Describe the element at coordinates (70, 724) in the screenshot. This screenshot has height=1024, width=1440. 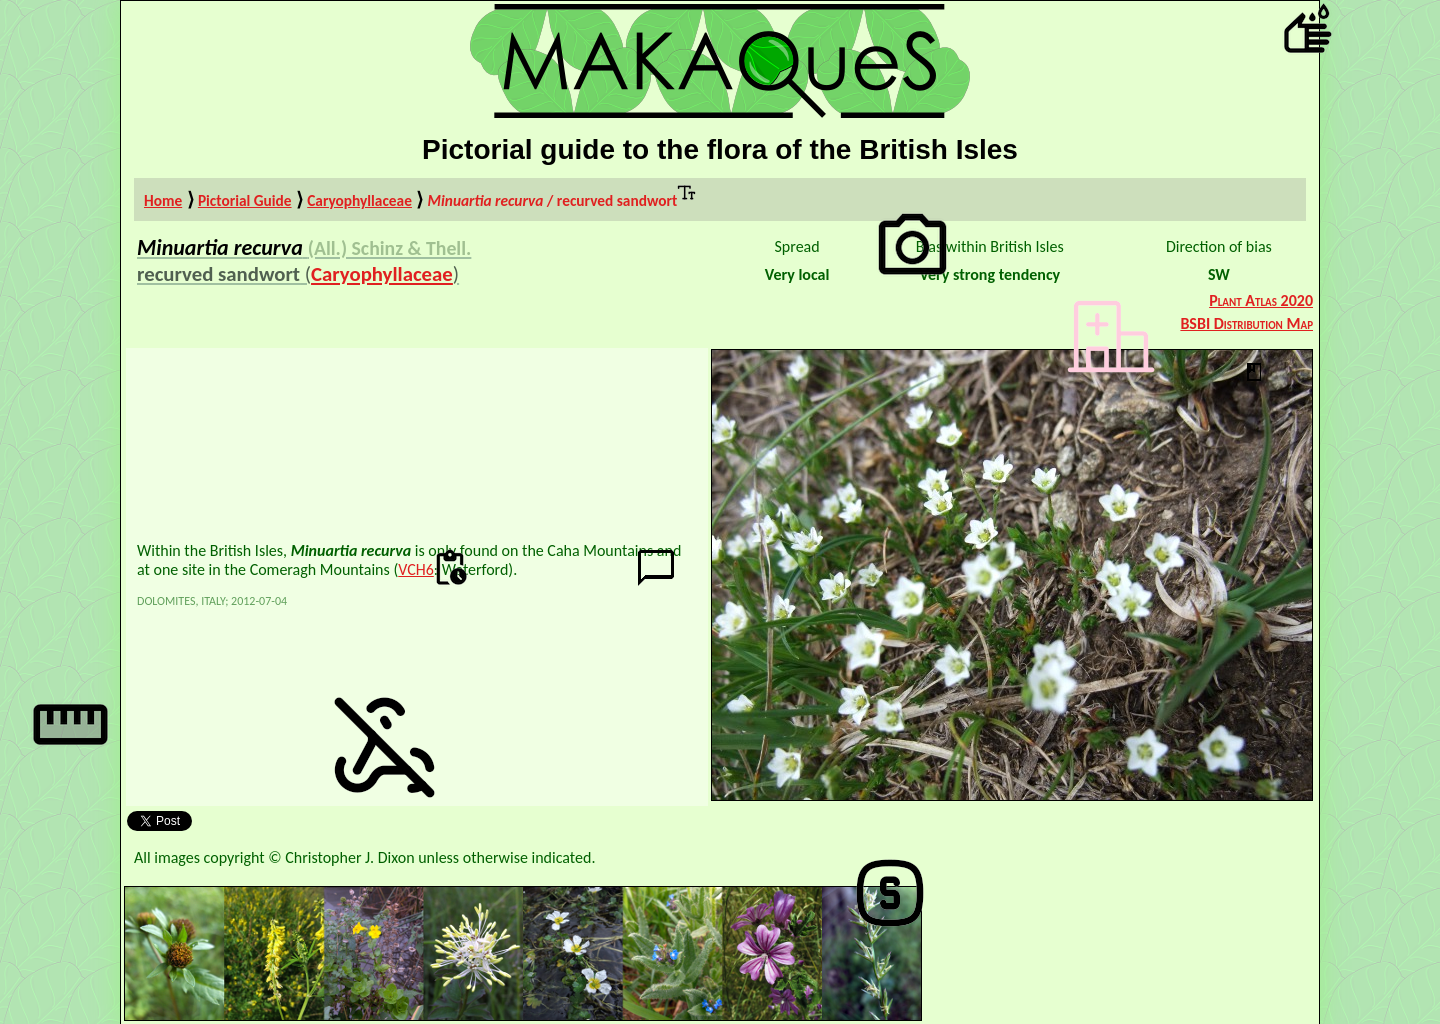
I see `access ruler or measurement tool` at that location.